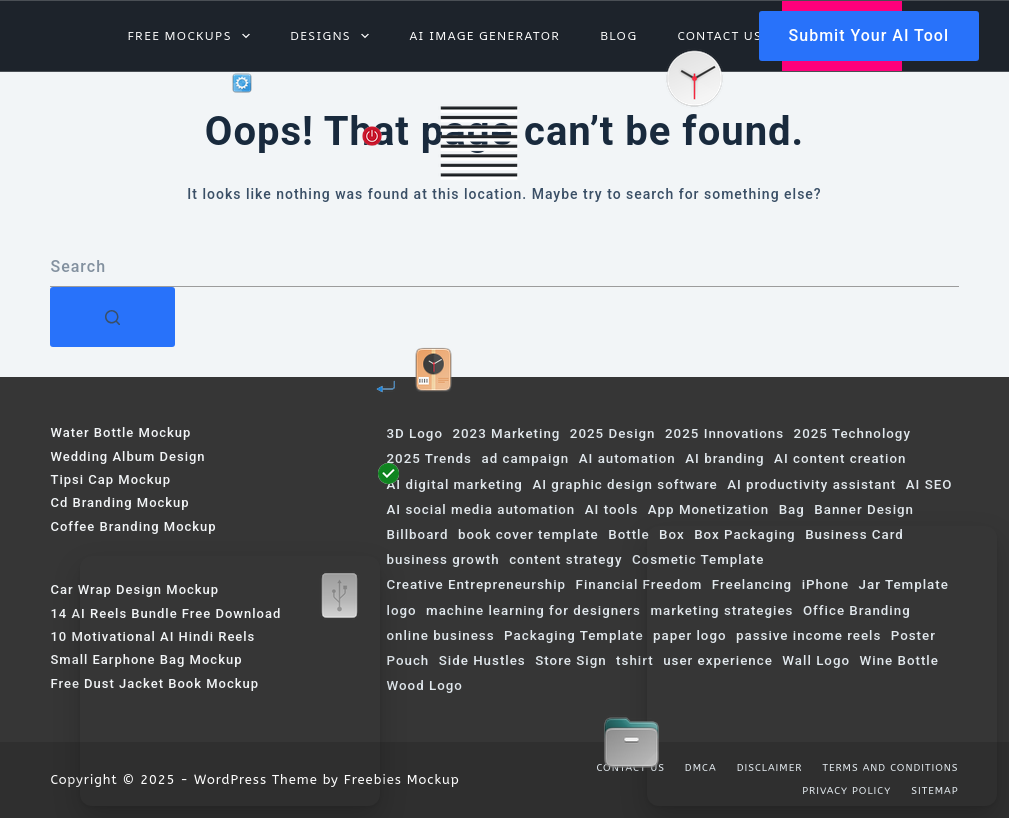 Image resolution: width=1009 pixels, height=818 pixels. I want to click on package manager is processing or waiting, so click(433, 369).